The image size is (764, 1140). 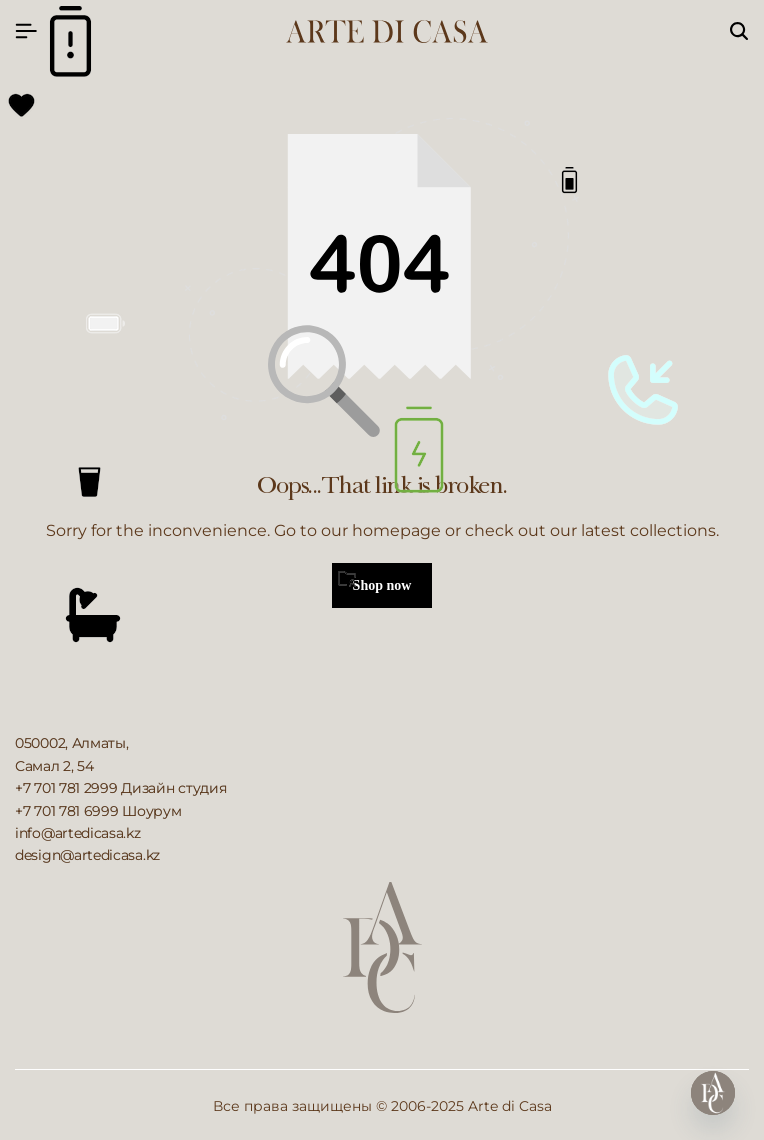 I want to click on incoming call notification, so click(x=644, y=388).